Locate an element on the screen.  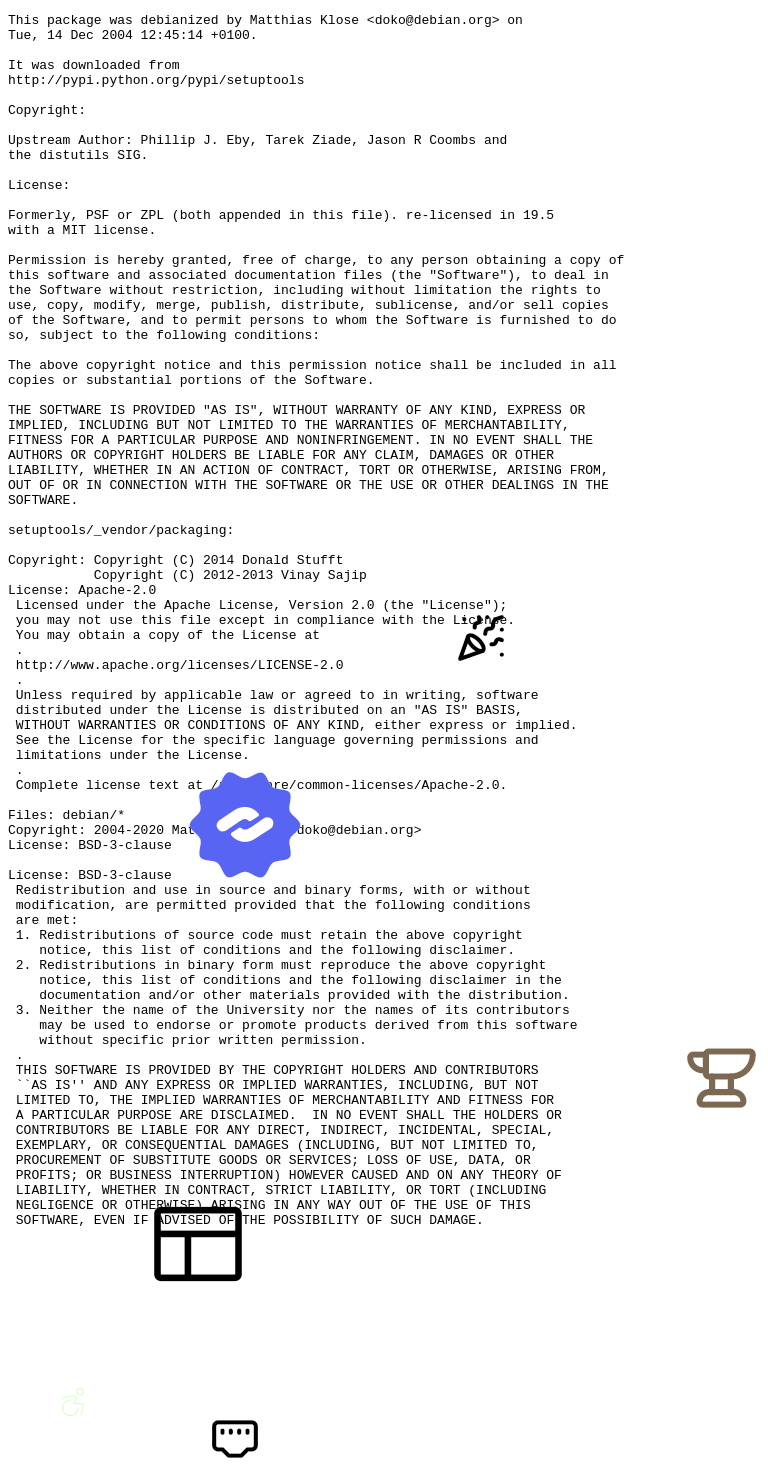
indicates a discord partnered server is located at coordinates (245, 825).